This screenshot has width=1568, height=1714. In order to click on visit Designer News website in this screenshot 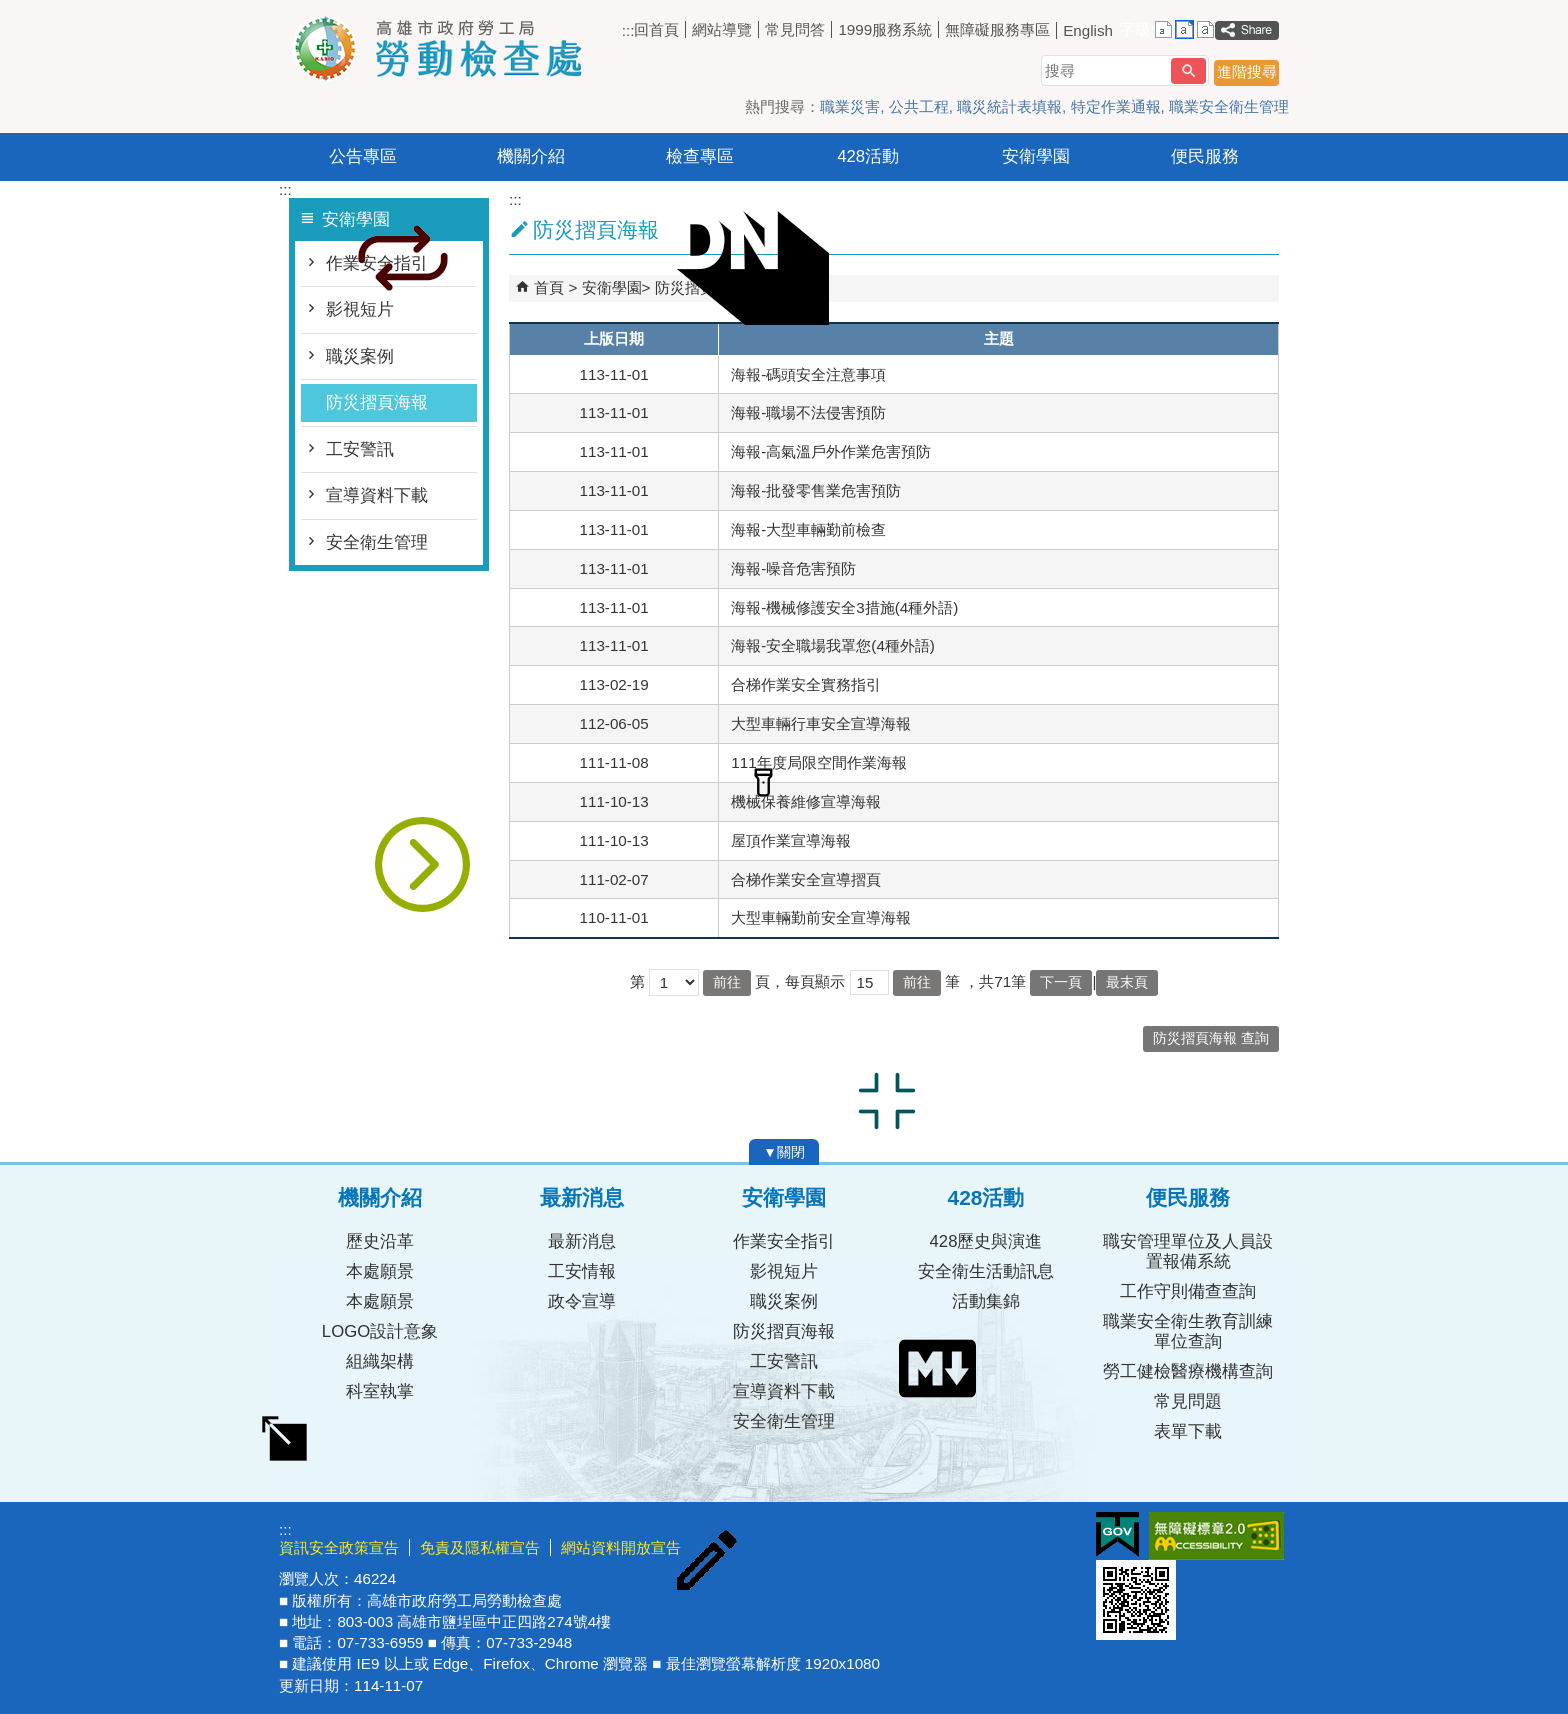, I will do `click(753, 268)`.